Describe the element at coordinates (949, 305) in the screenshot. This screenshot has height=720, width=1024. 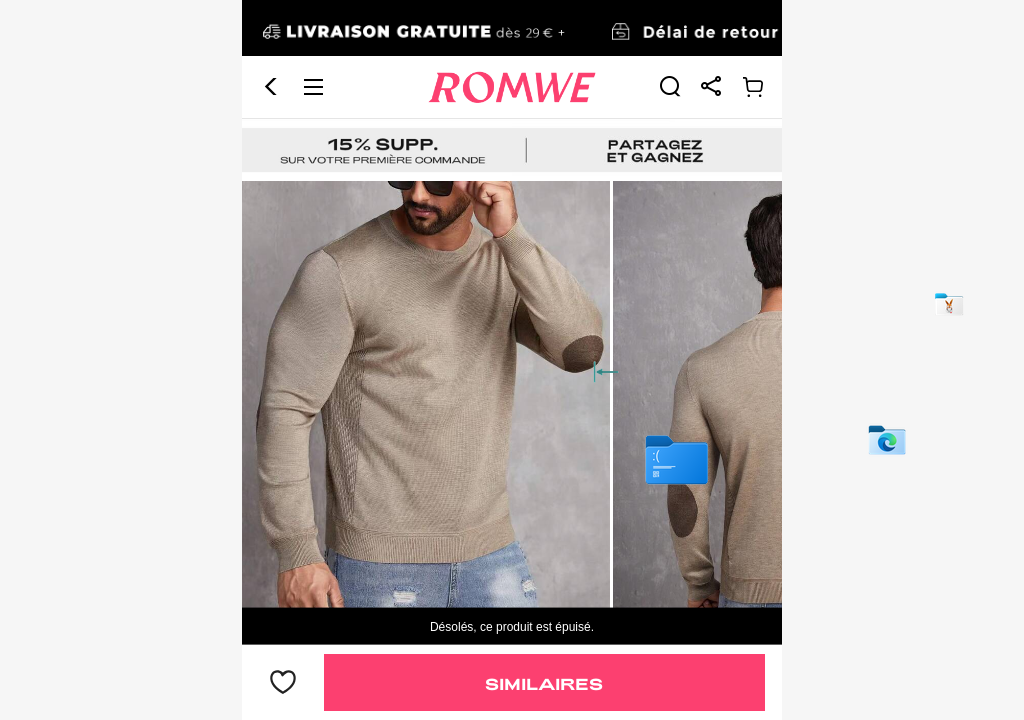
I see `open eMule downloads folder` at that location.